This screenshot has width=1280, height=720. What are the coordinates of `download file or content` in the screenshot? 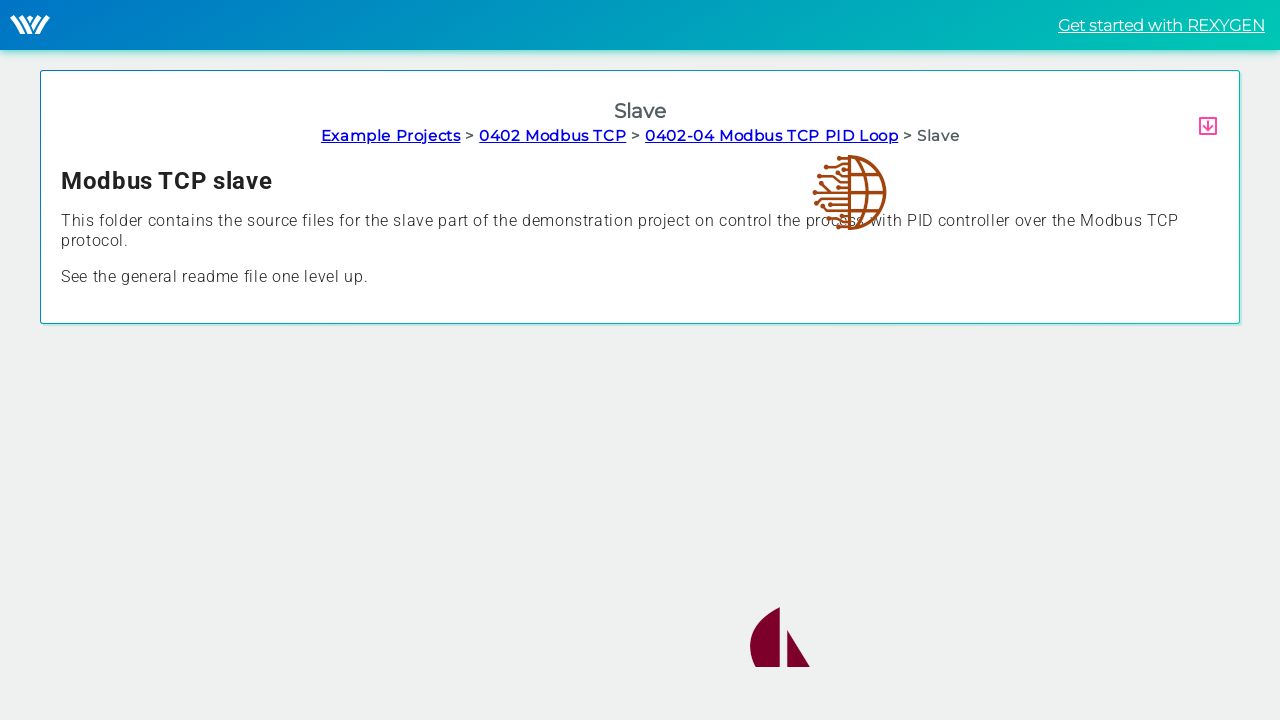 It's located at (1208, 126).